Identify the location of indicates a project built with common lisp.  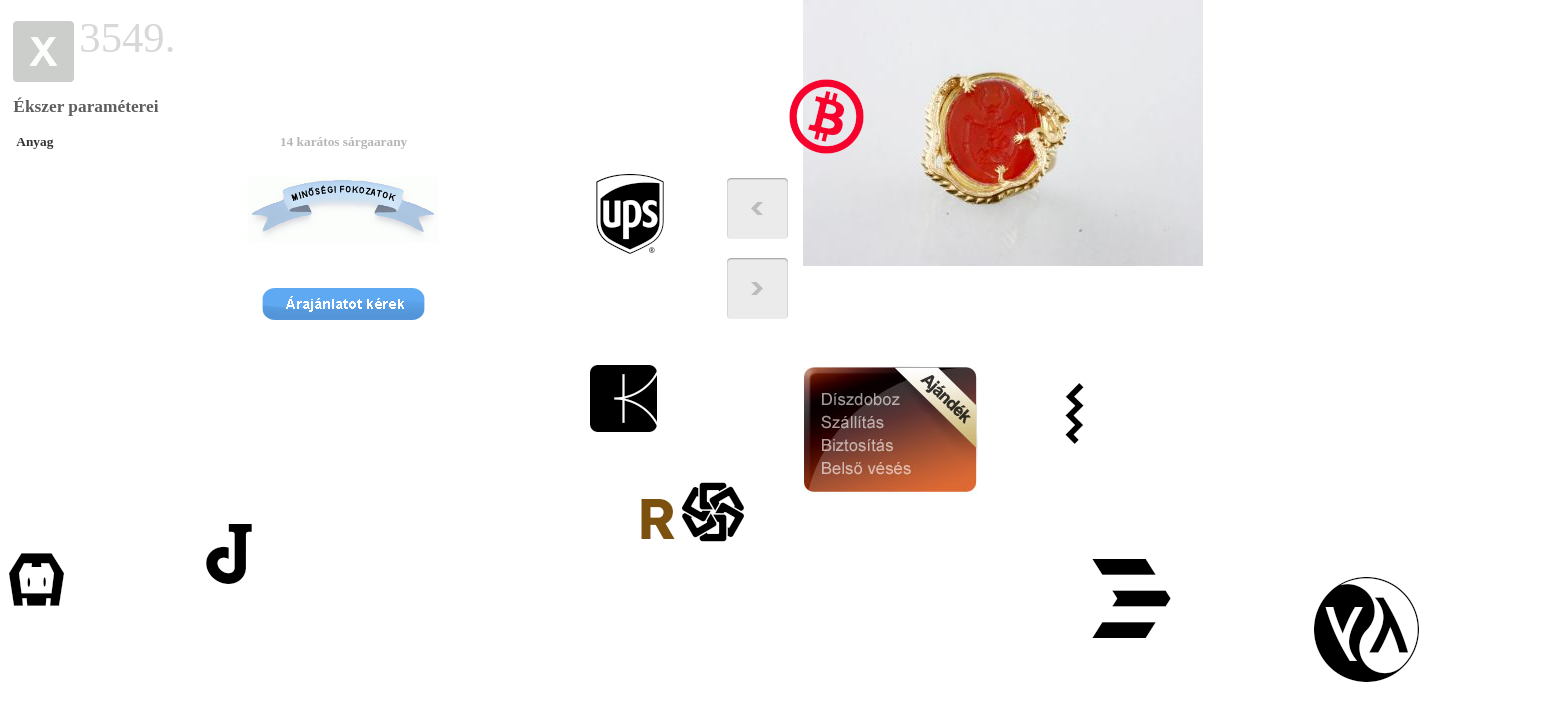
(1366, 629).